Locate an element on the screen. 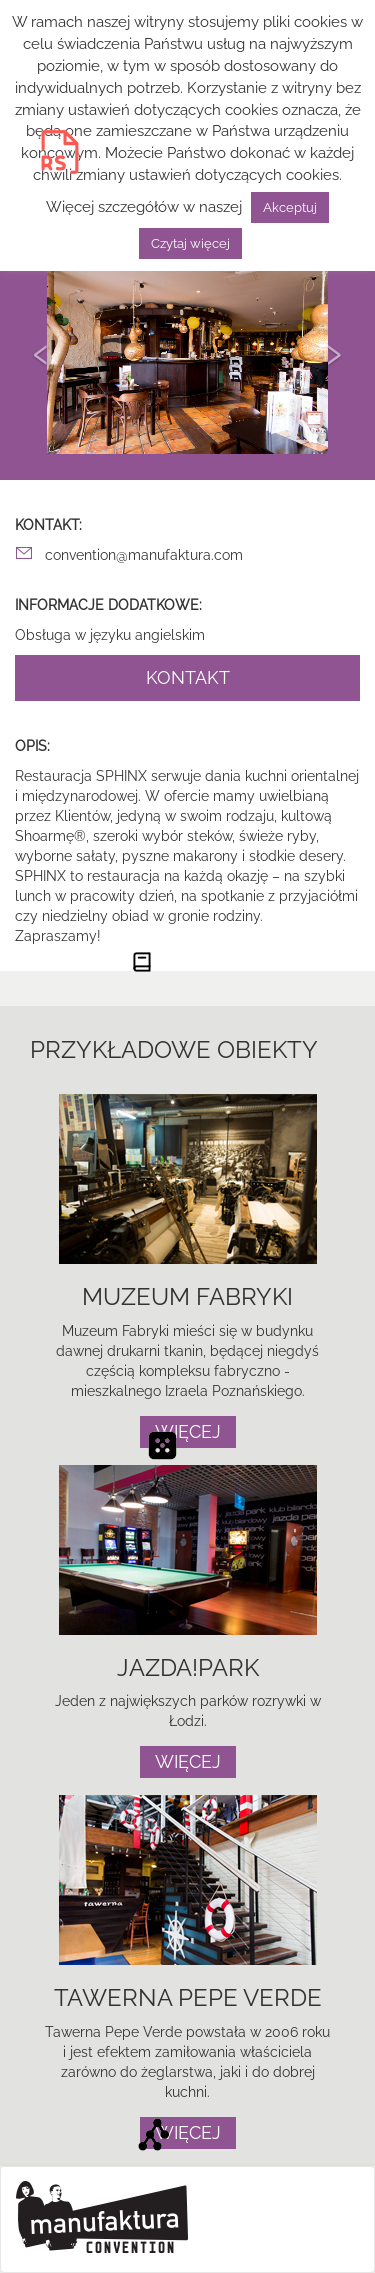  open a book or reading app is located at coordinates (142, 962).